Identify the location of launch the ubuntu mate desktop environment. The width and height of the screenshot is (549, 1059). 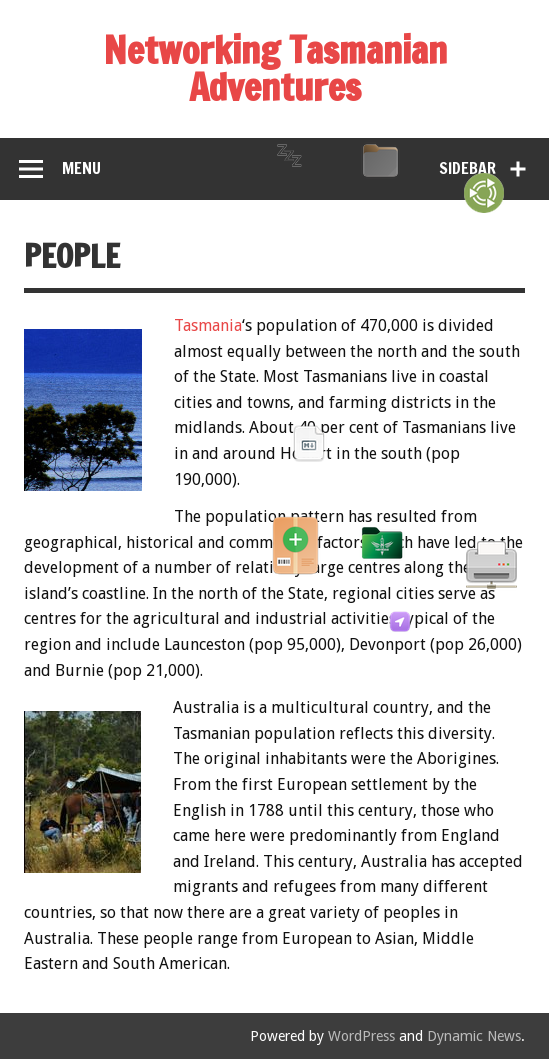
(484, 193).